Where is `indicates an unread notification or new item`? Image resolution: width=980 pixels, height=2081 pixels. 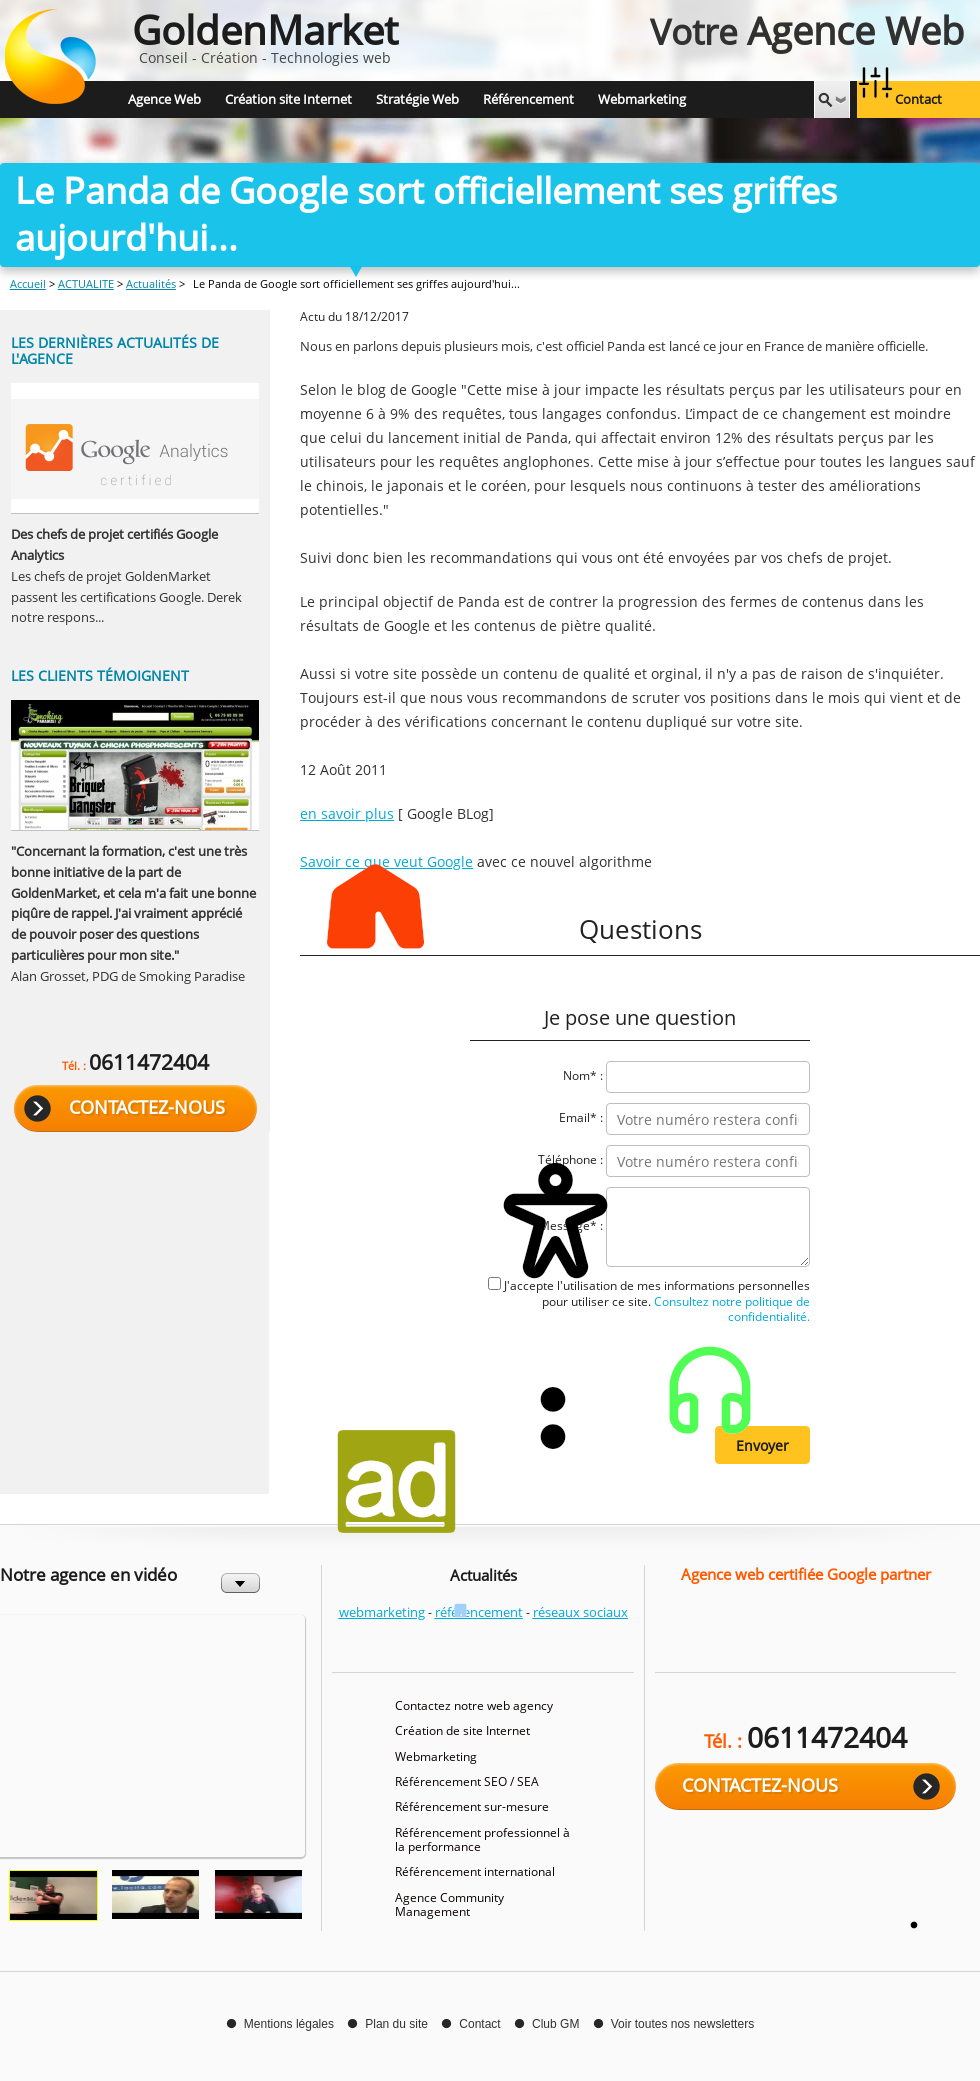 indicates an unread notification or new item is located at coordinates (914, 1925).